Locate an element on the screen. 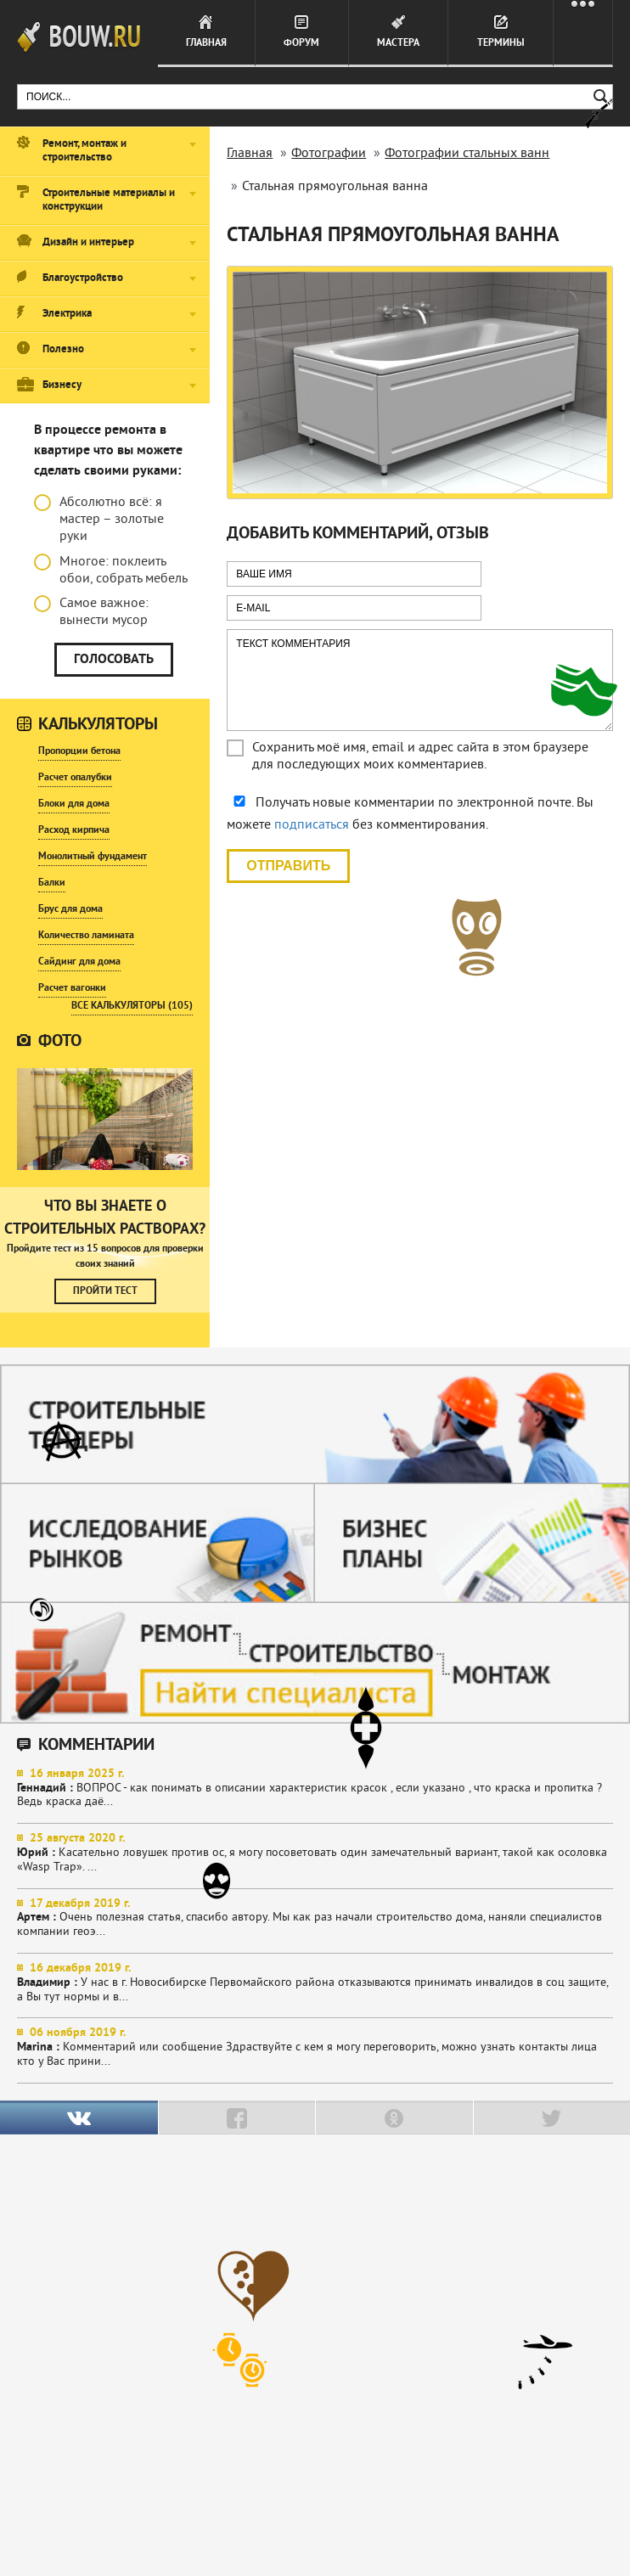 This screenshot has width=630, height=2576. indicates player has reached level two status is located at coordinates (366, 1728).